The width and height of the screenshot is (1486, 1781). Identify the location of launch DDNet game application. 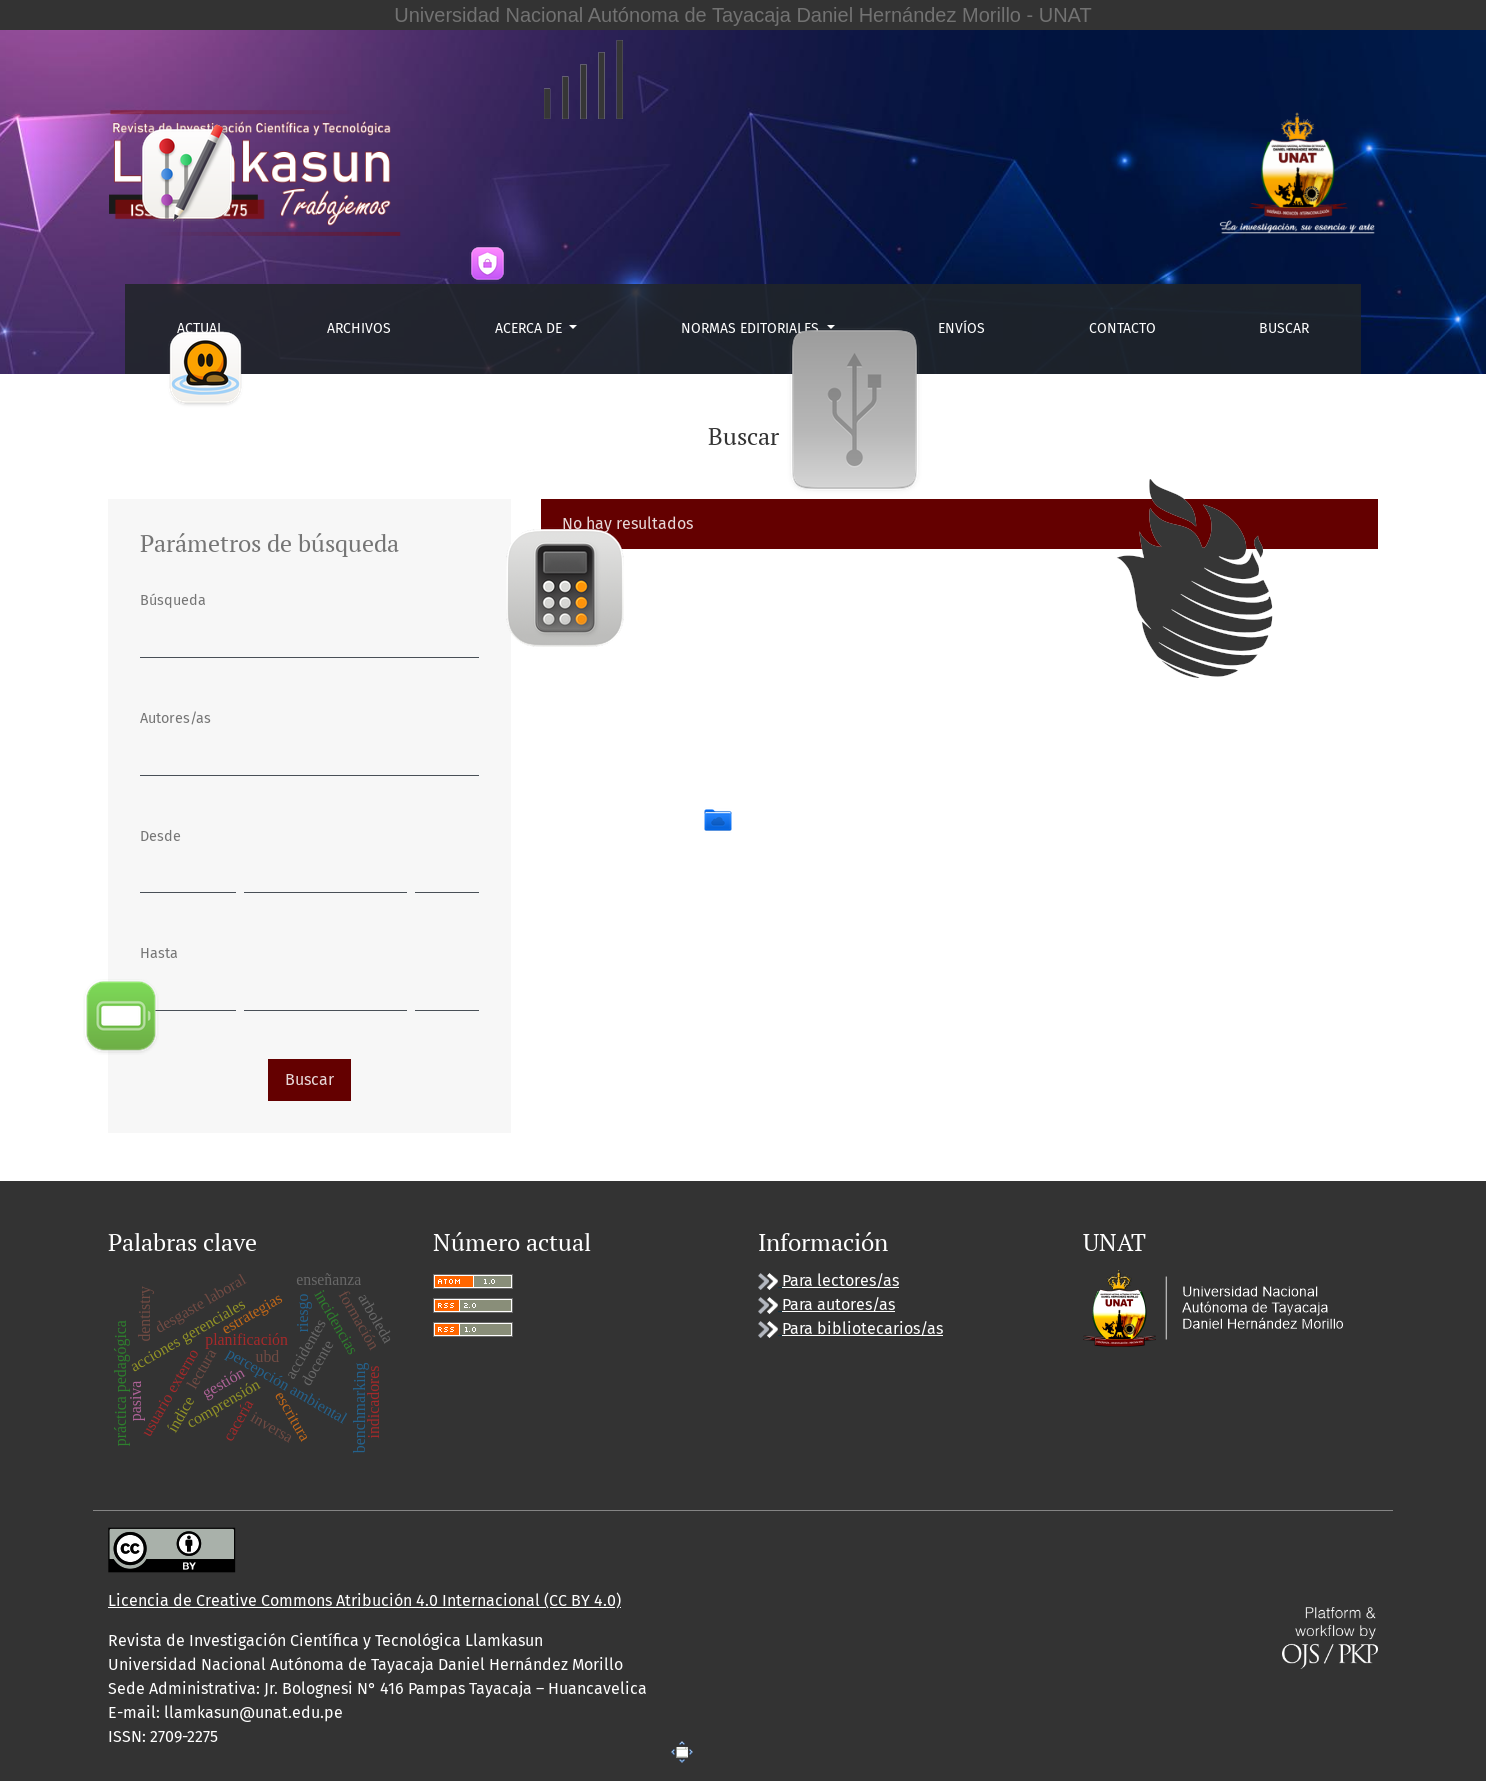
(205, 367).